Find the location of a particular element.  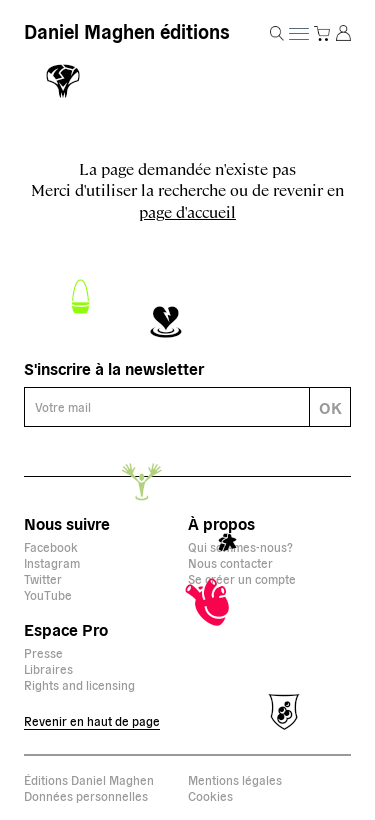

view health or vital statistics is located at coordinates (208, 602).